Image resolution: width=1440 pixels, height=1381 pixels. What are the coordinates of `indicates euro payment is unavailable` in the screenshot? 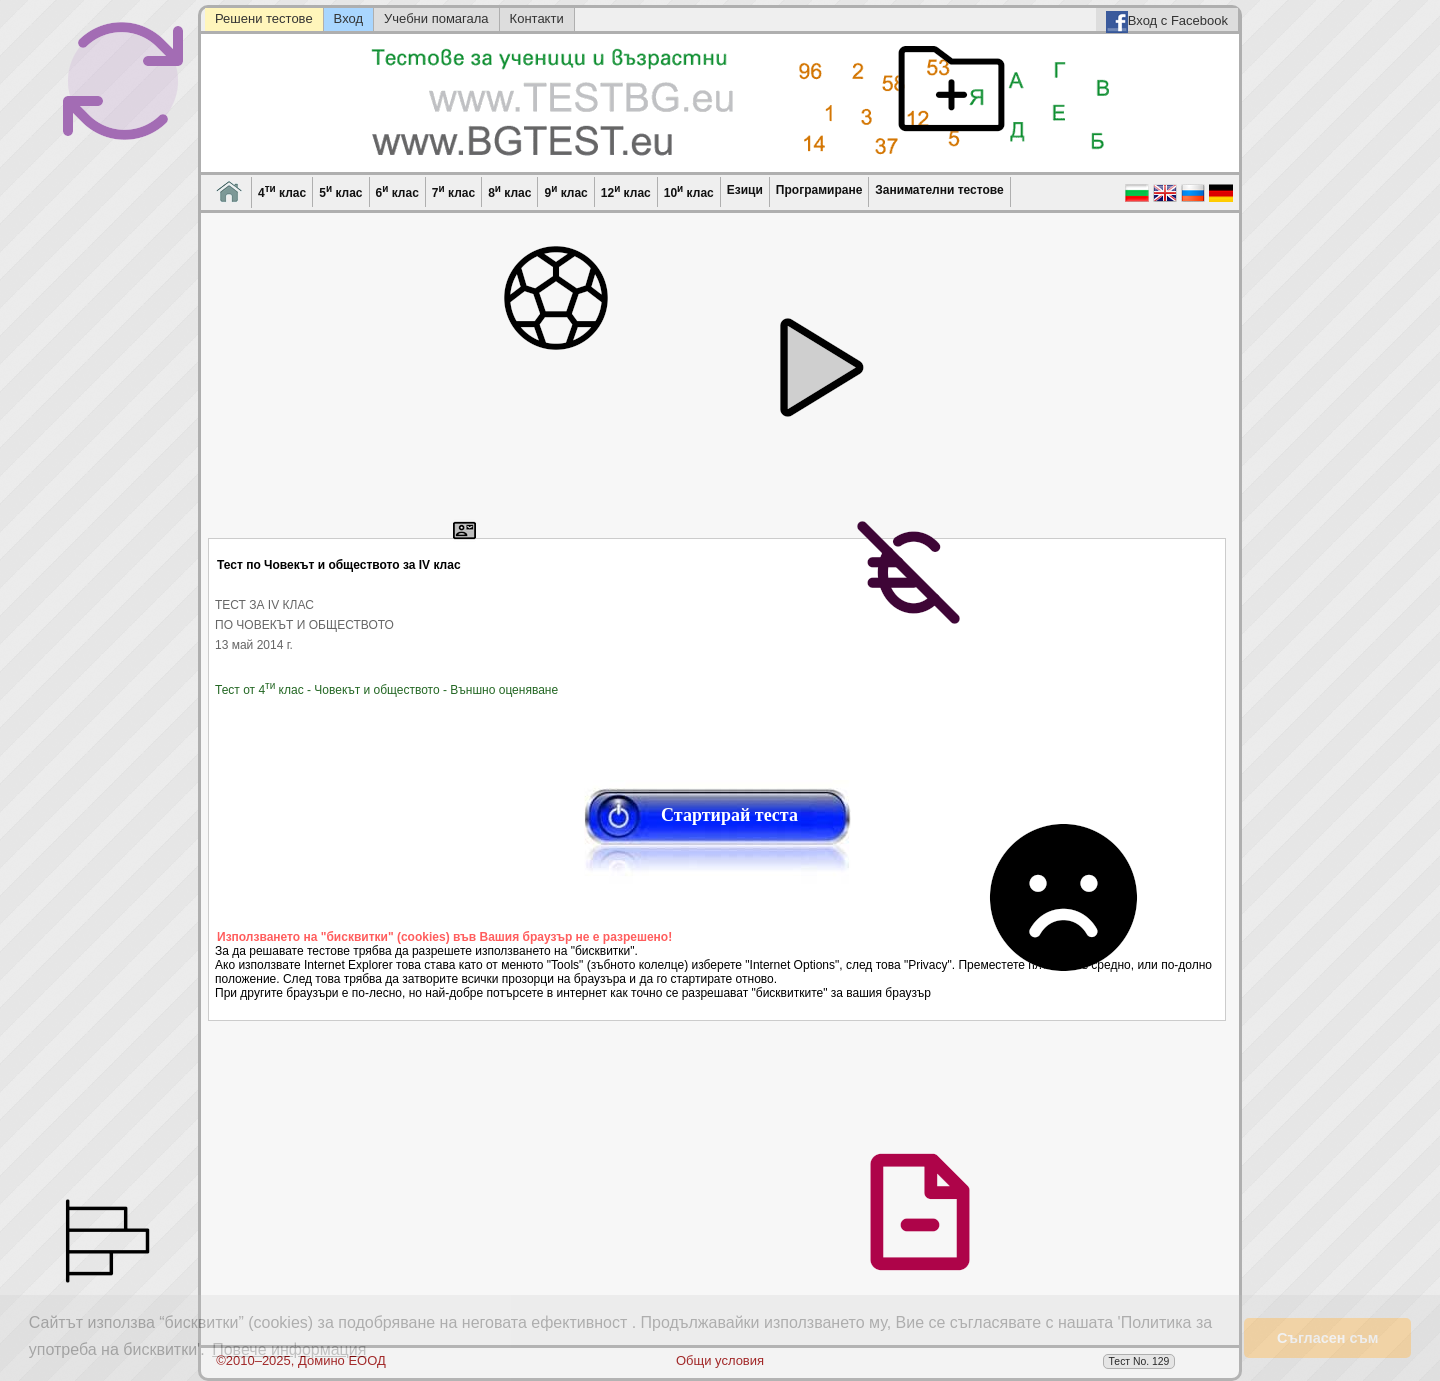 It's located at (908, 572).